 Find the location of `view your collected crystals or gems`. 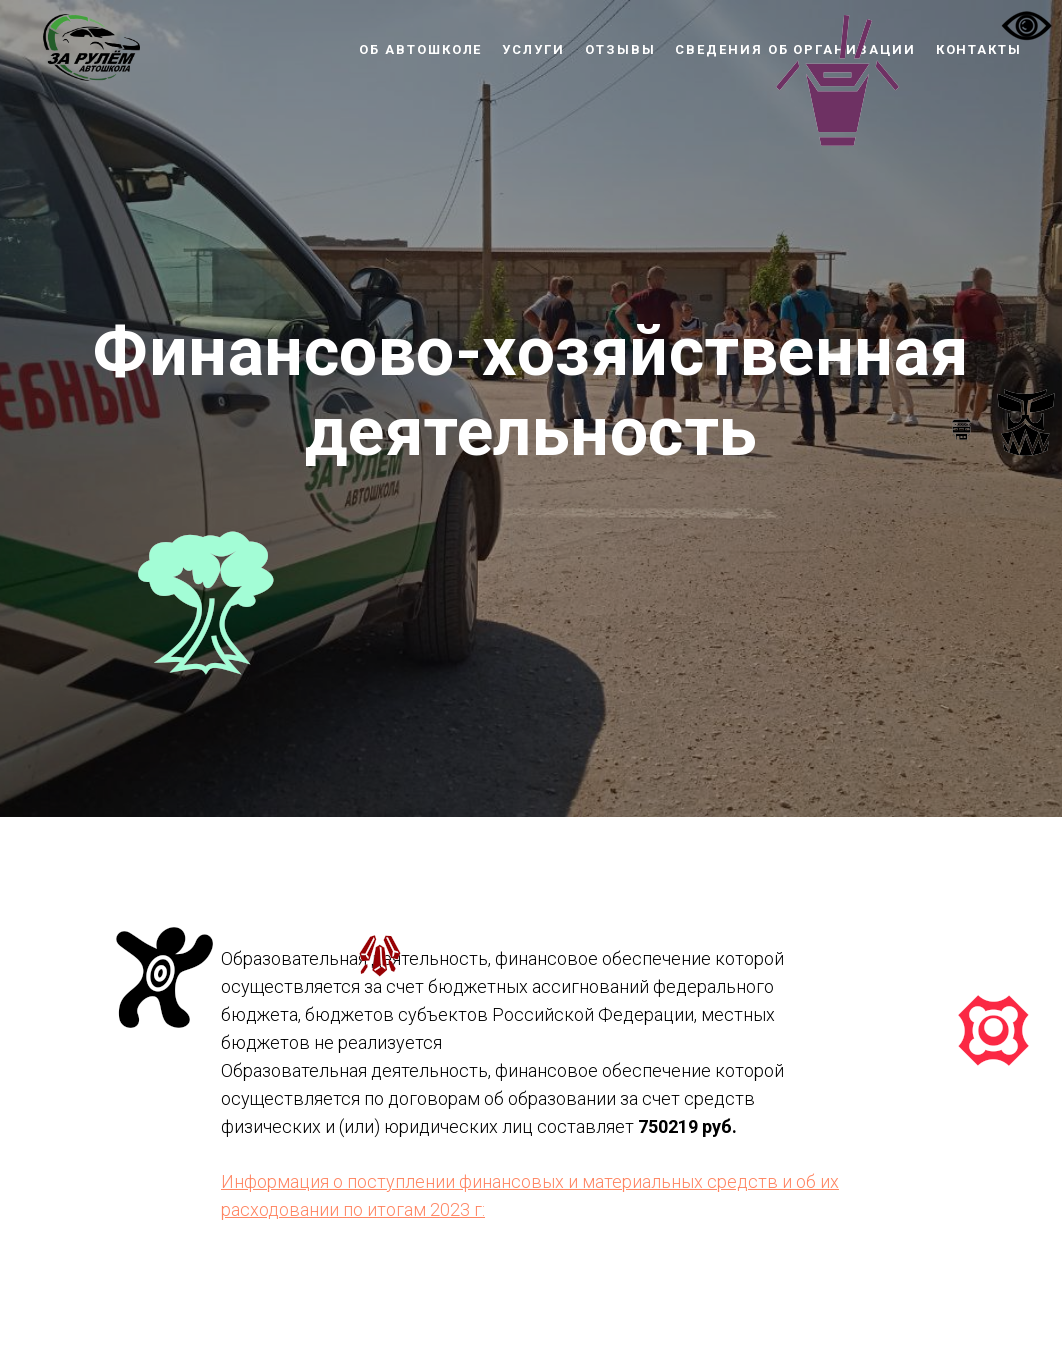

view your collected crystals or gems is located at coordinates (380, 956).